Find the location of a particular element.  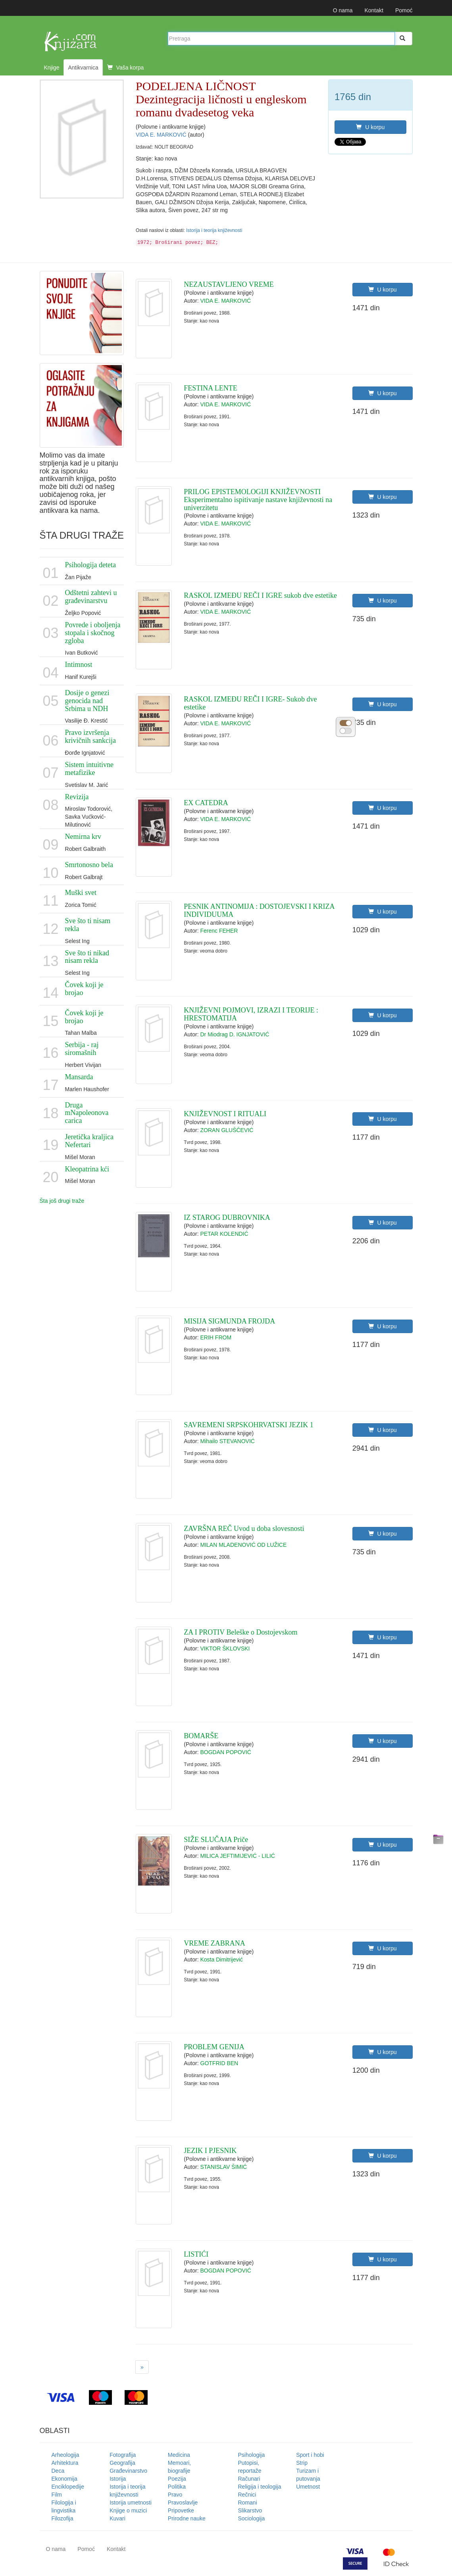

open system settings or preferences is located at coordinates (346, 727).